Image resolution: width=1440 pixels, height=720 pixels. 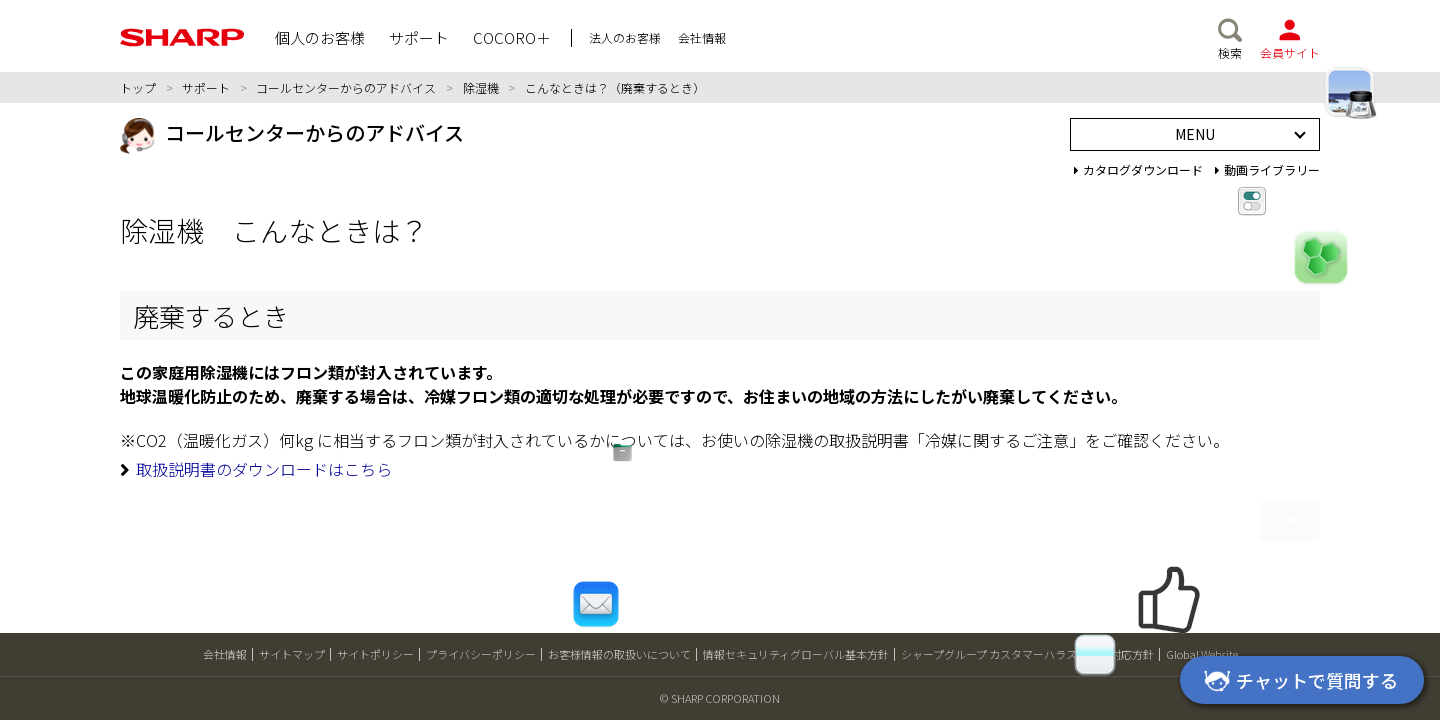 What do you see at coordinates (1321, 257) in the screenshot?
I see `open ghex hex editor application` at bounding box center [1321, 257].